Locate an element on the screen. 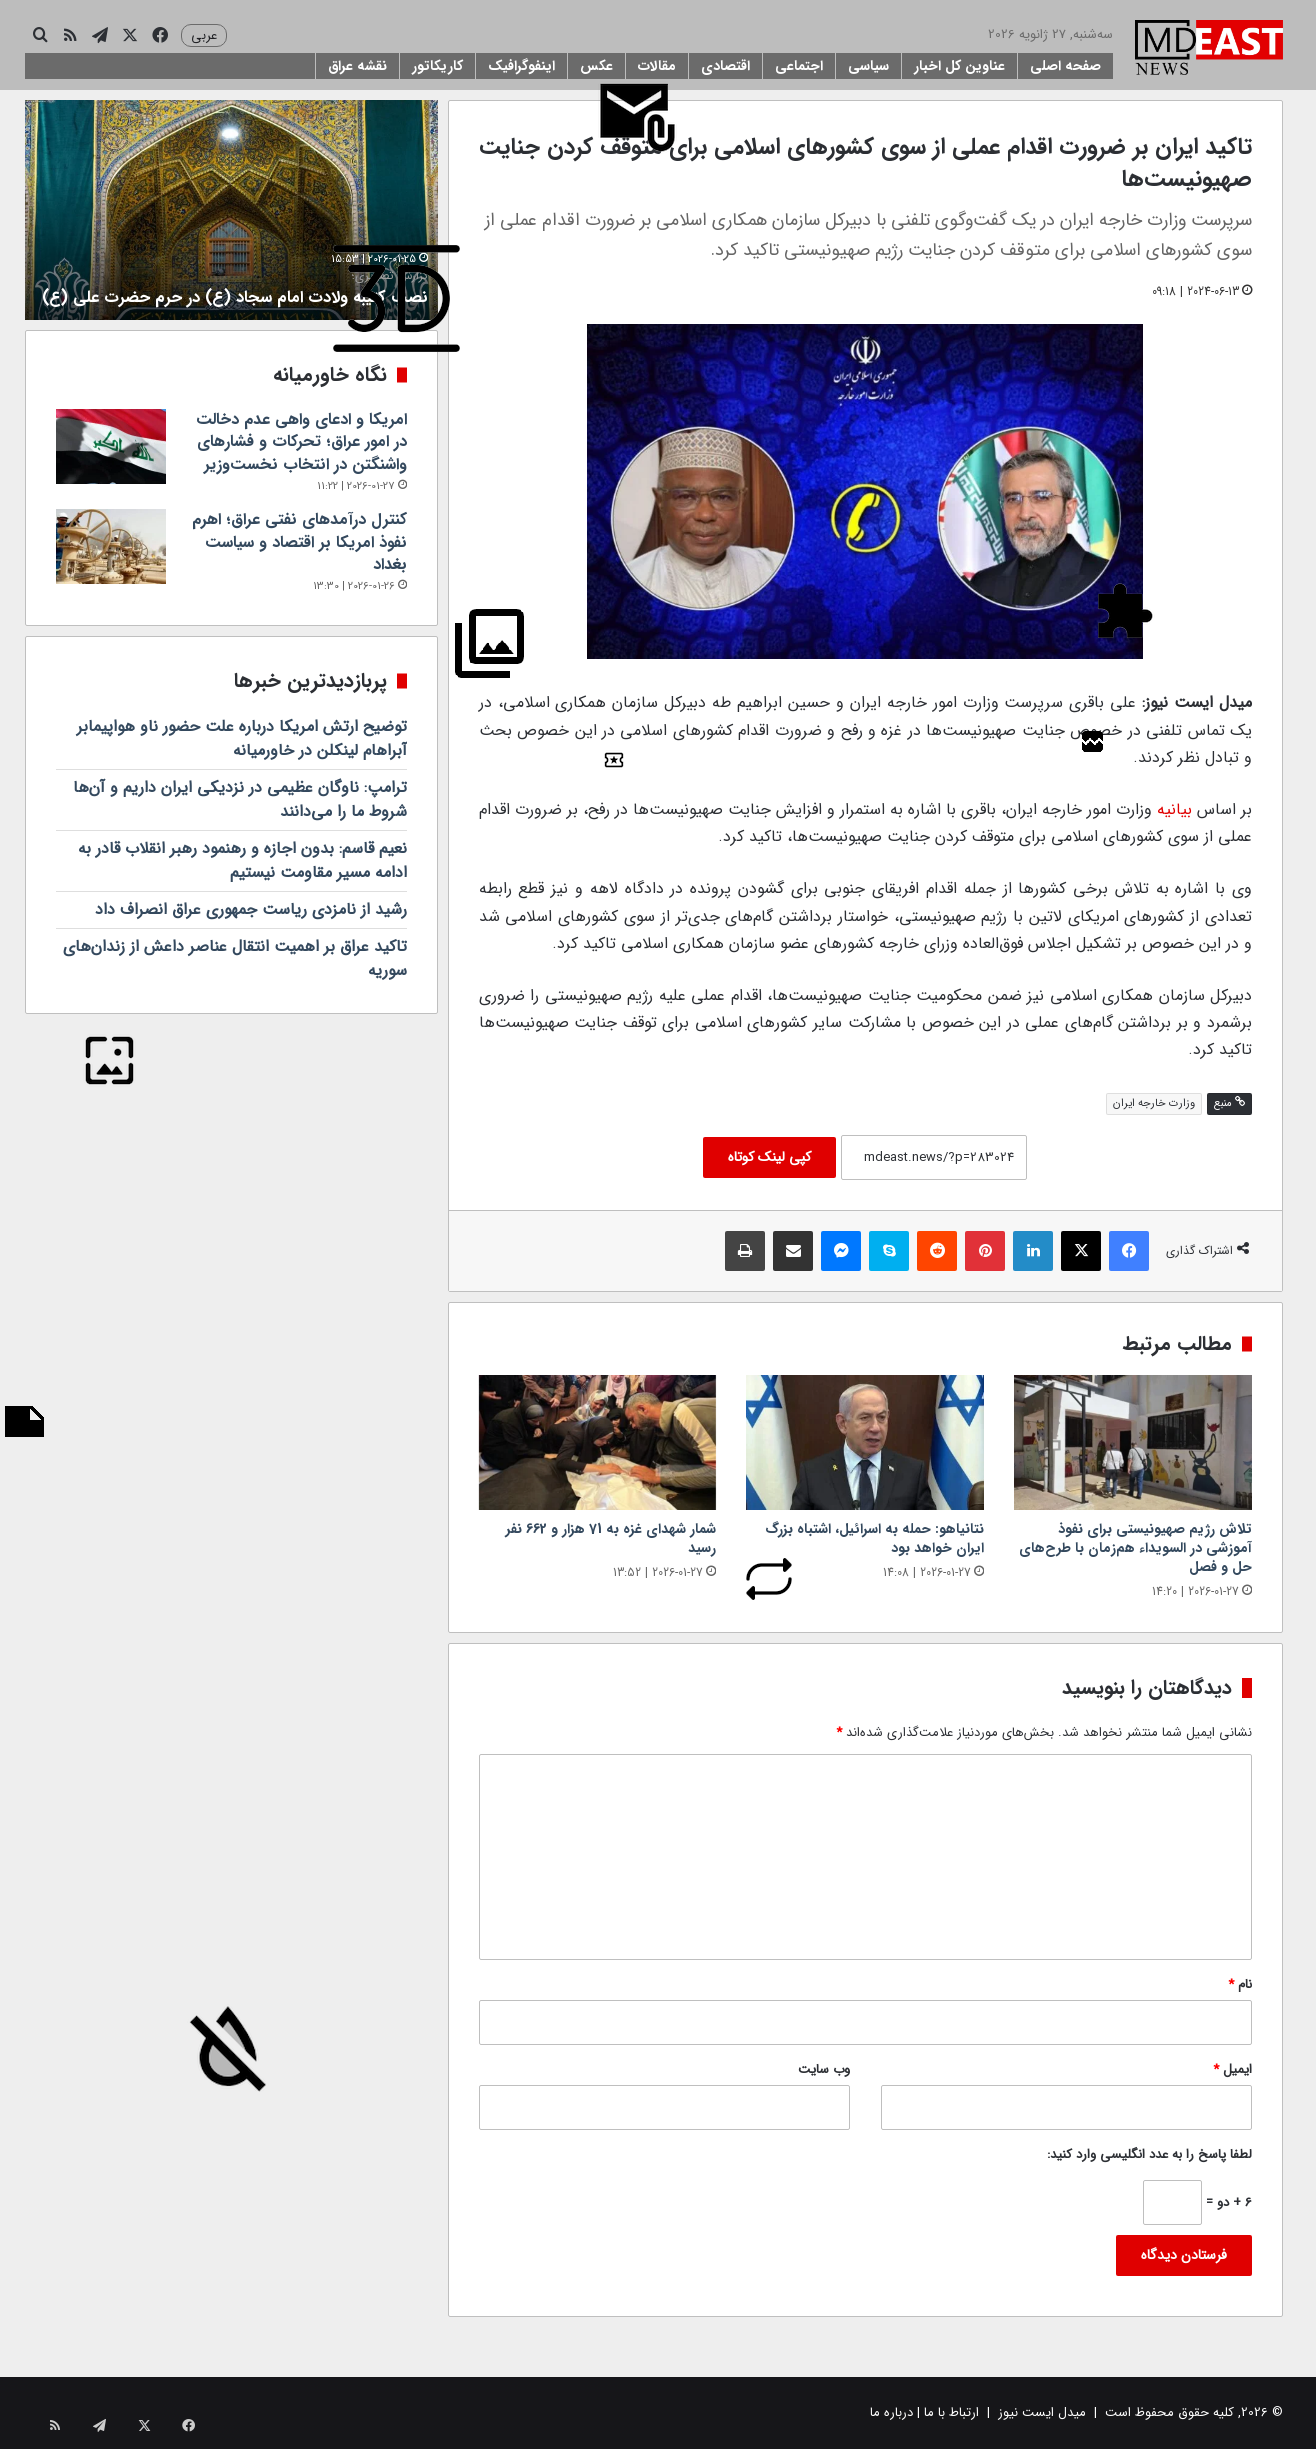 This screenshot has height=2449, width=1316. indicates an image failed to load is located at coordinates (1092, 741).